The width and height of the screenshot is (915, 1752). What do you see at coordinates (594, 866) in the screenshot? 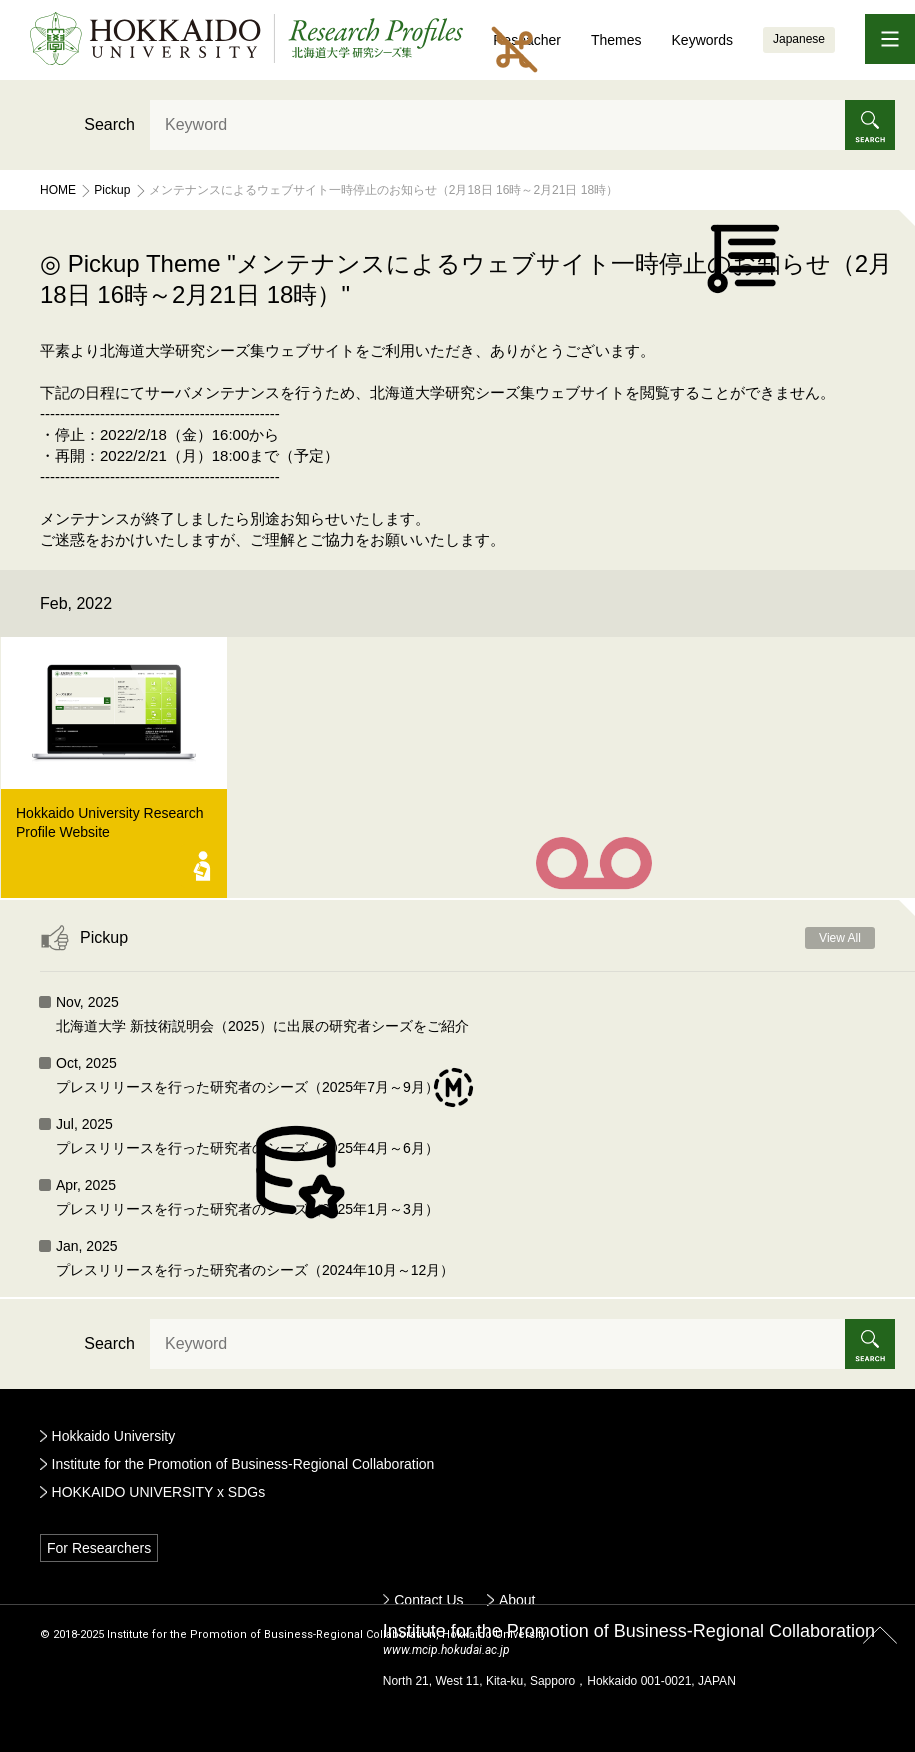
I see `access your voicemail messages` at bounding box center [594, 866].